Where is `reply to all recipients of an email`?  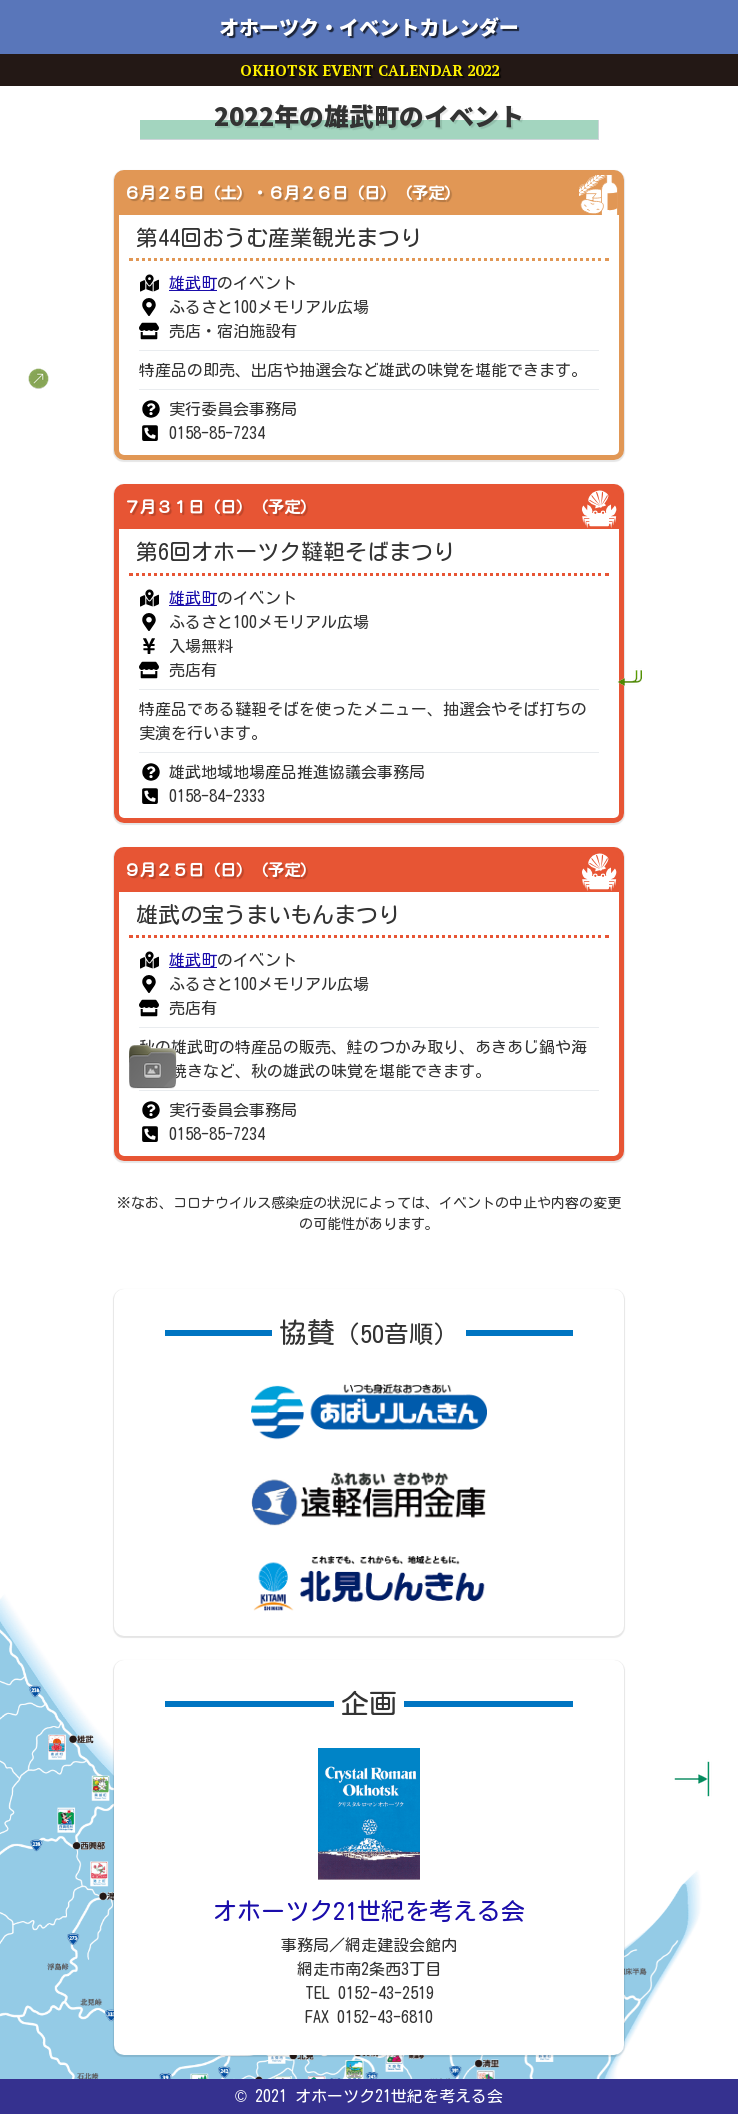 reply to all recipients of an email is located at coordinates (629, 676).